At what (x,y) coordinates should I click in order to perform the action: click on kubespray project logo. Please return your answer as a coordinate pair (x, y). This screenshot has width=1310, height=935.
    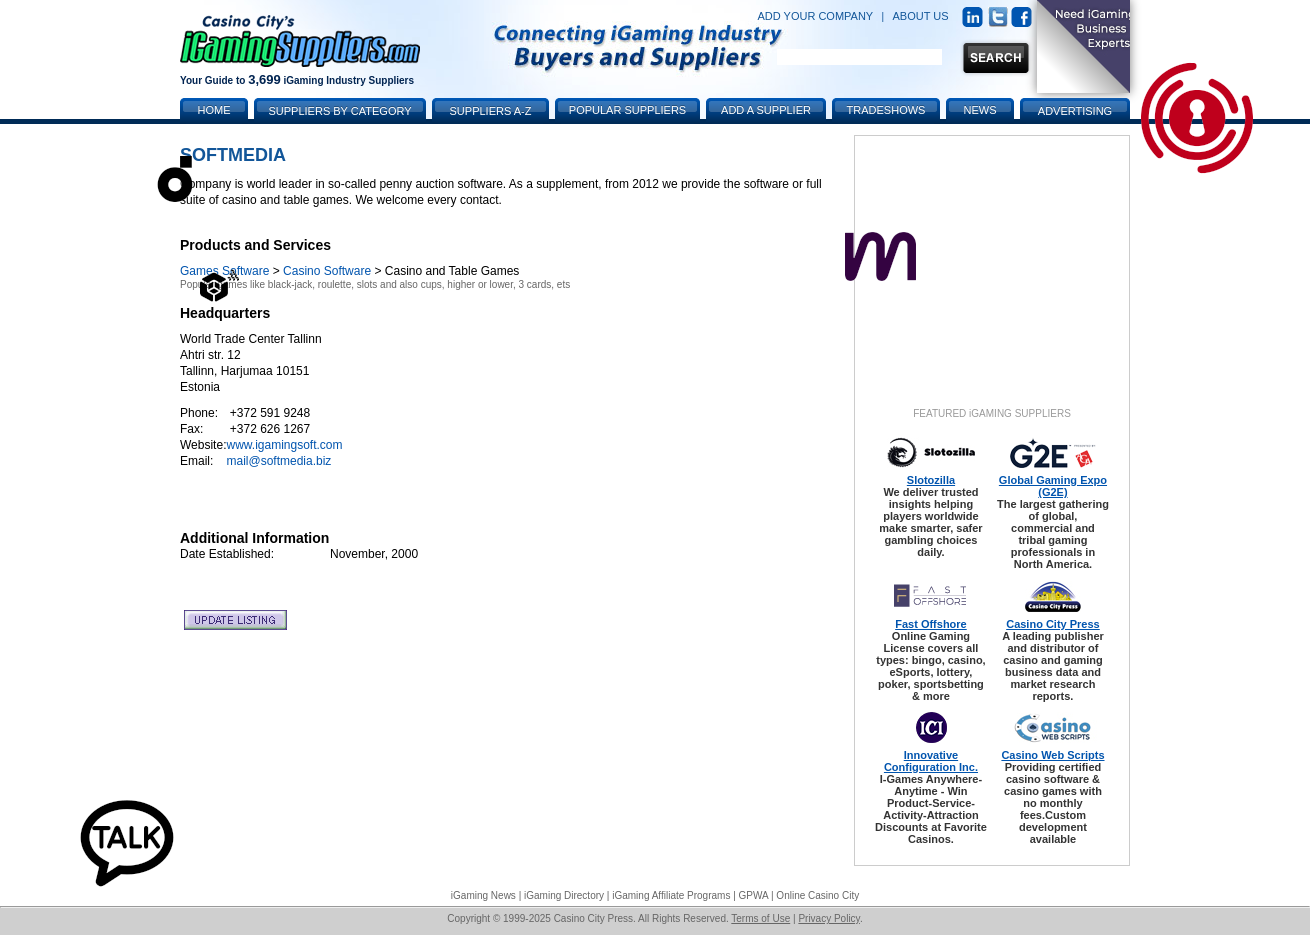
    Looking at the image, I should click on (219, 285).